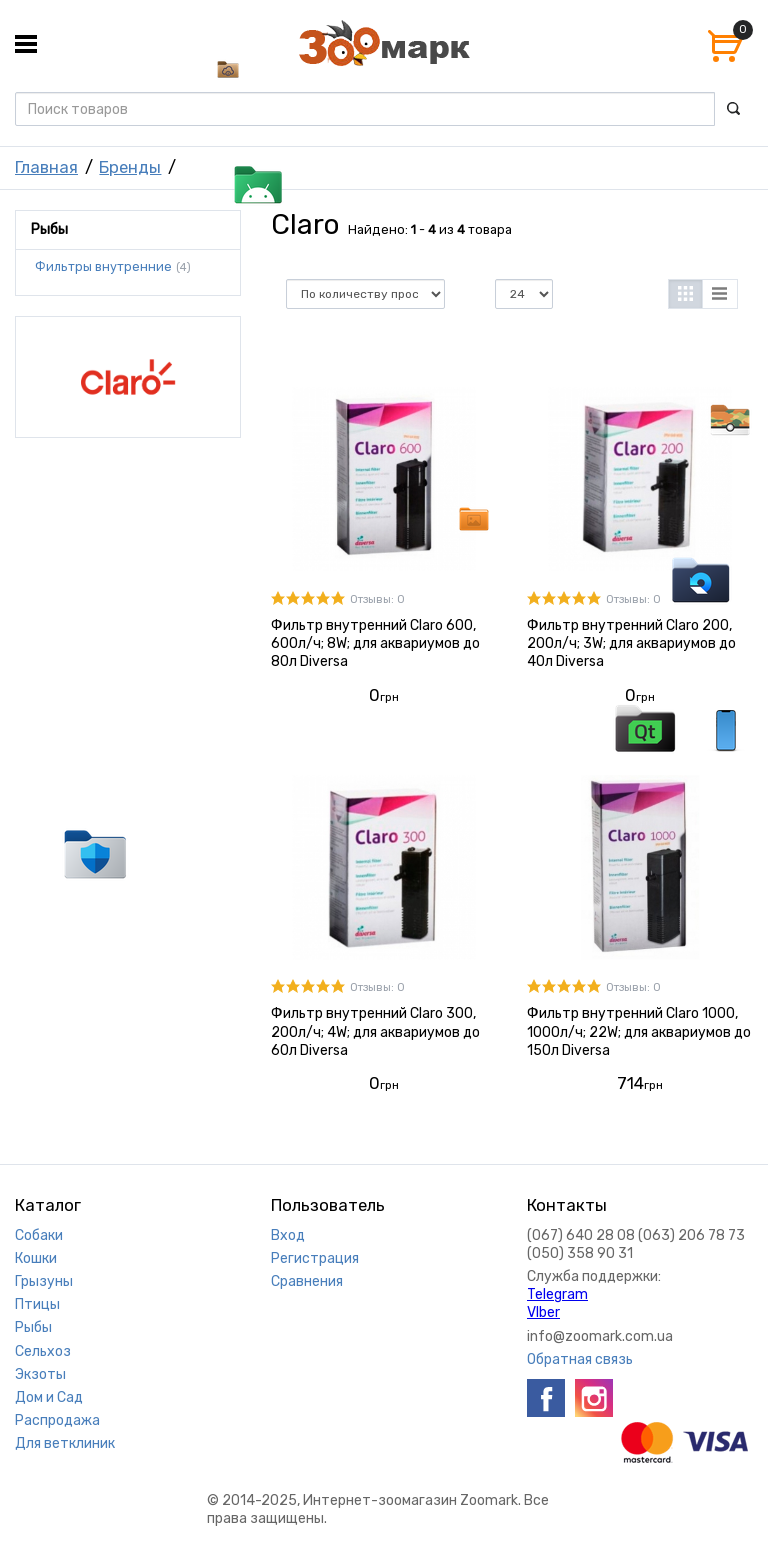 Image resolution: width=768 pixels, height=1549 pixels. What do you see at coordinates (228, 70) in the screenshot?
I see `open apache httpd server configuration folder` at bounding box center [228, 70].